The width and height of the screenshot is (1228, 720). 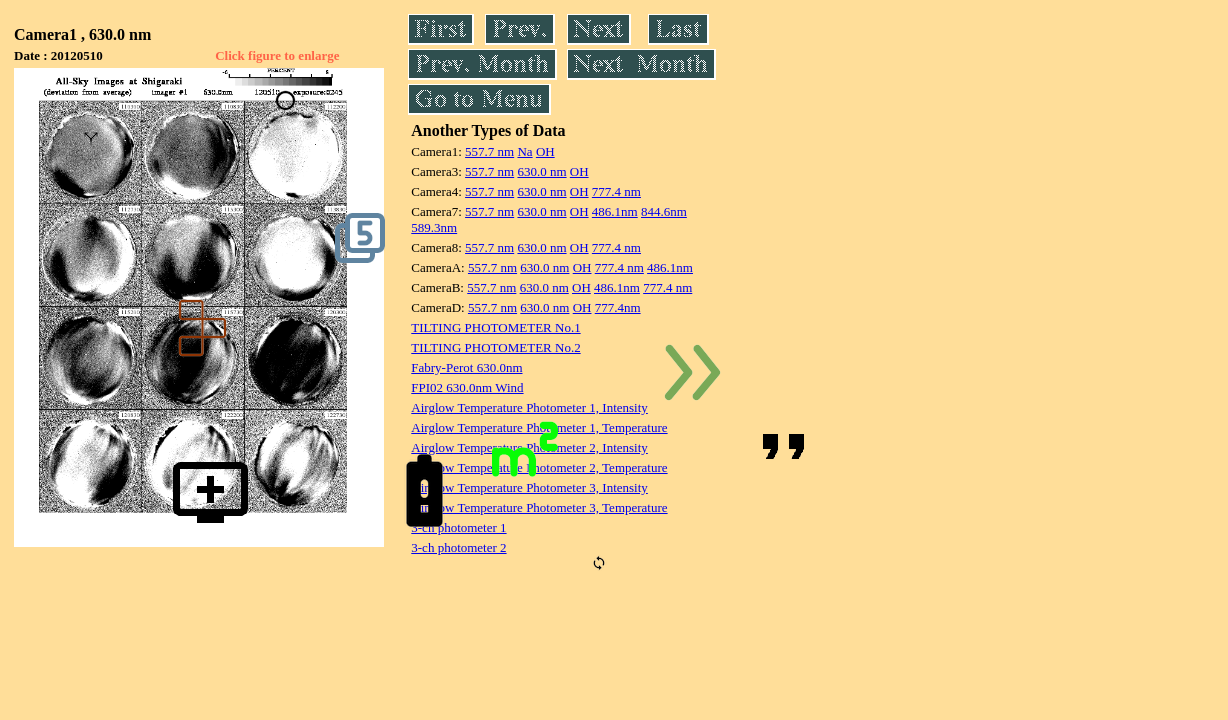 I want to click on indicates an unselected or inactive radio button option, so click(x=285, y=100).